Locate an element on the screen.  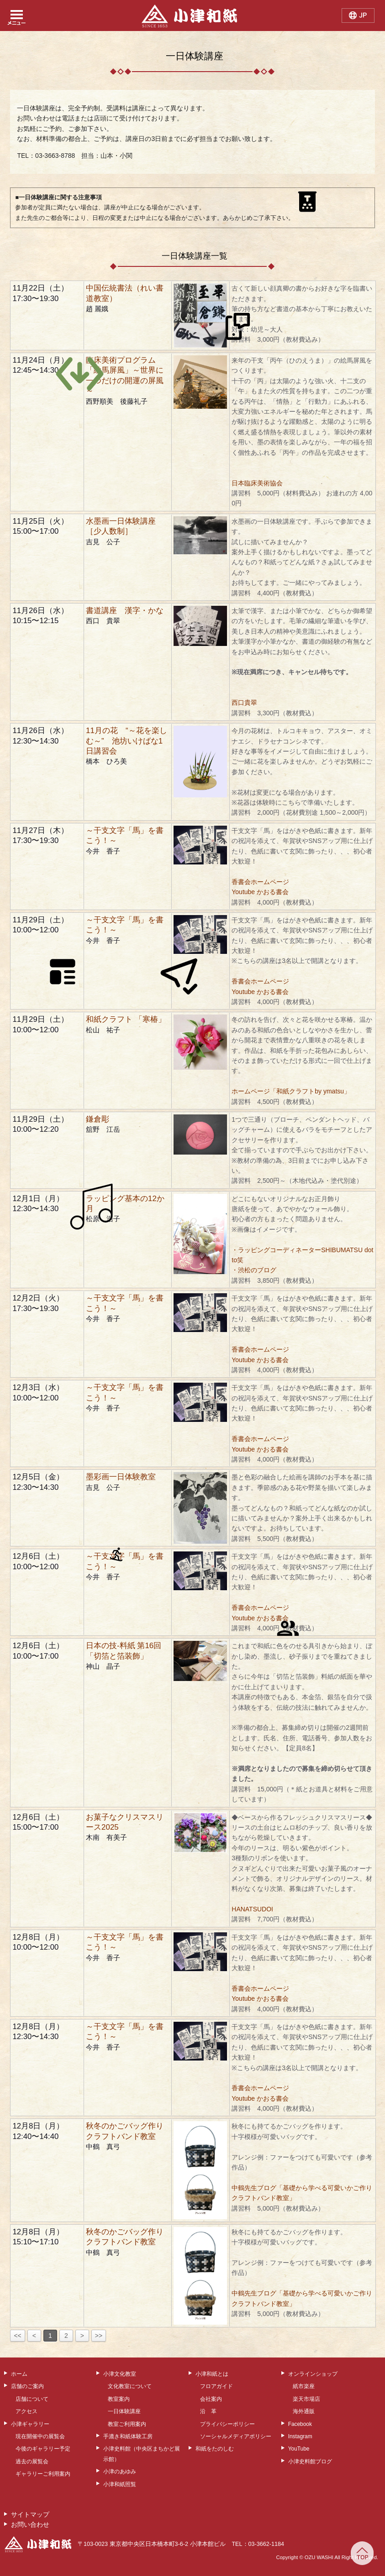
view contacts or people list is located at coordinates (288, 1628).